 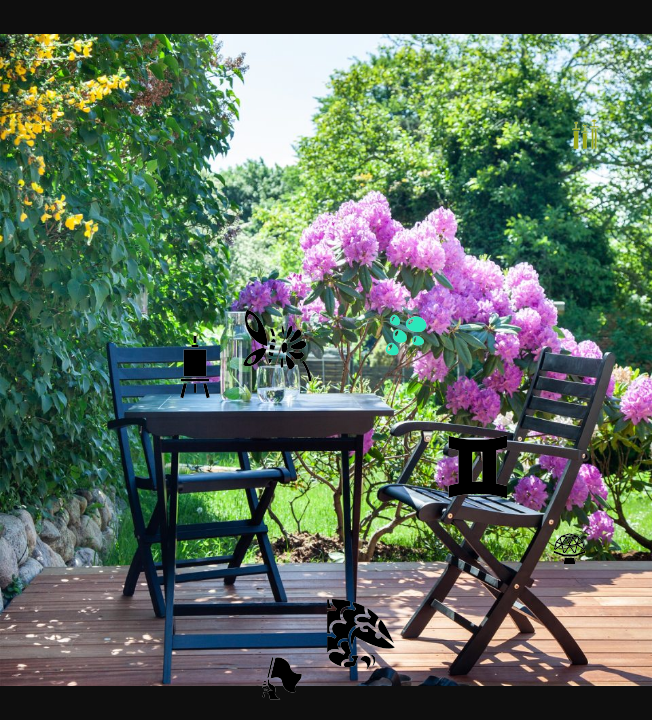 What do you see at coordinates (363, 634) in the screenshot?
I see `pangolin character or creature icon` at bounding box center [363, 634].